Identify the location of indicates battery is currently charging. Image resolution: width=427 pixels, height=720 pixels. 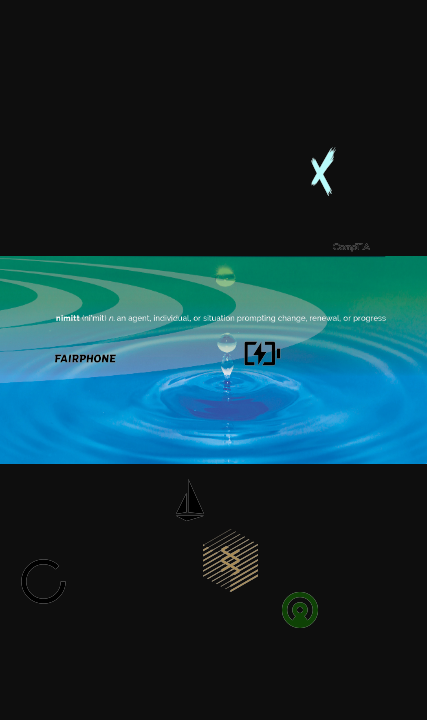
(261, 353).